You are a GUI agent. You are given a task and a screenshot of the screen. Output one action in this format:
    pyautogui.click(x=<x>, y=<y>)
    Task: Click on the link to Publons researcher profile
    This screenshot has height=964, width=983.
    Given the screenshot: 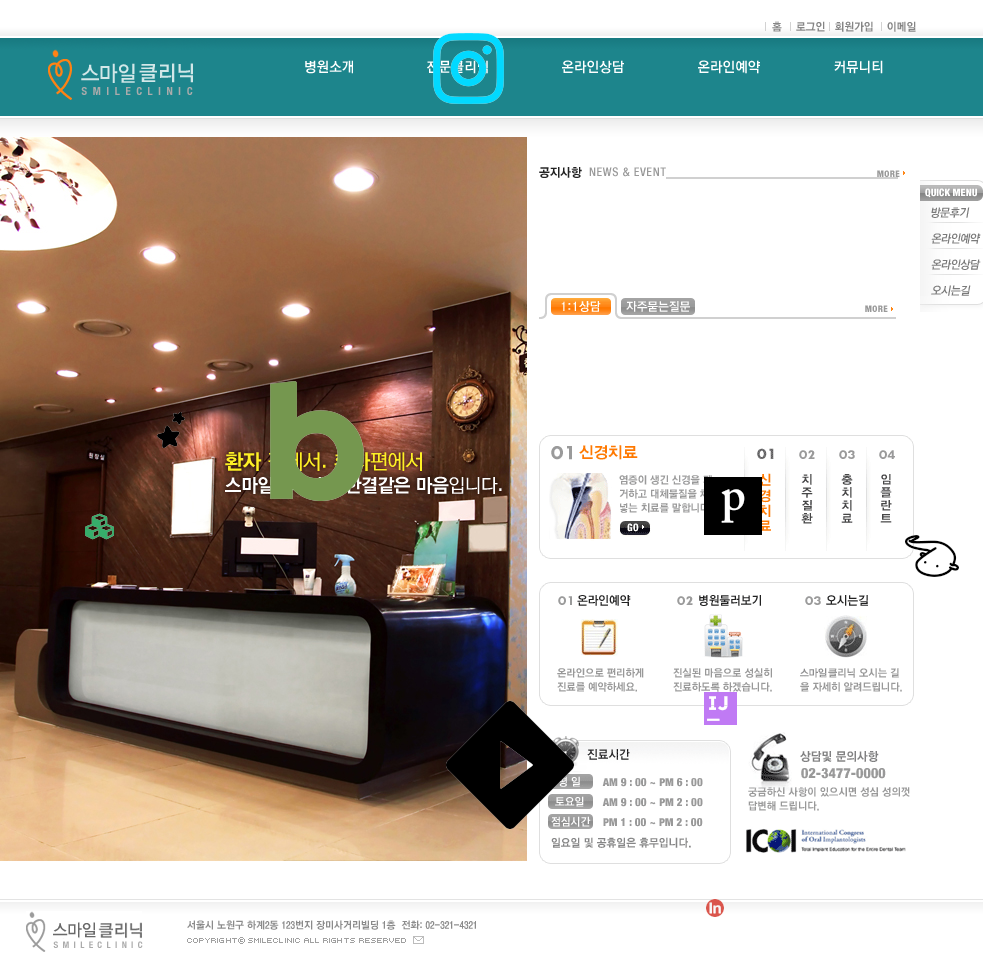 What is the action you would take?
    pyautogui.click(x=733, y=506)
    